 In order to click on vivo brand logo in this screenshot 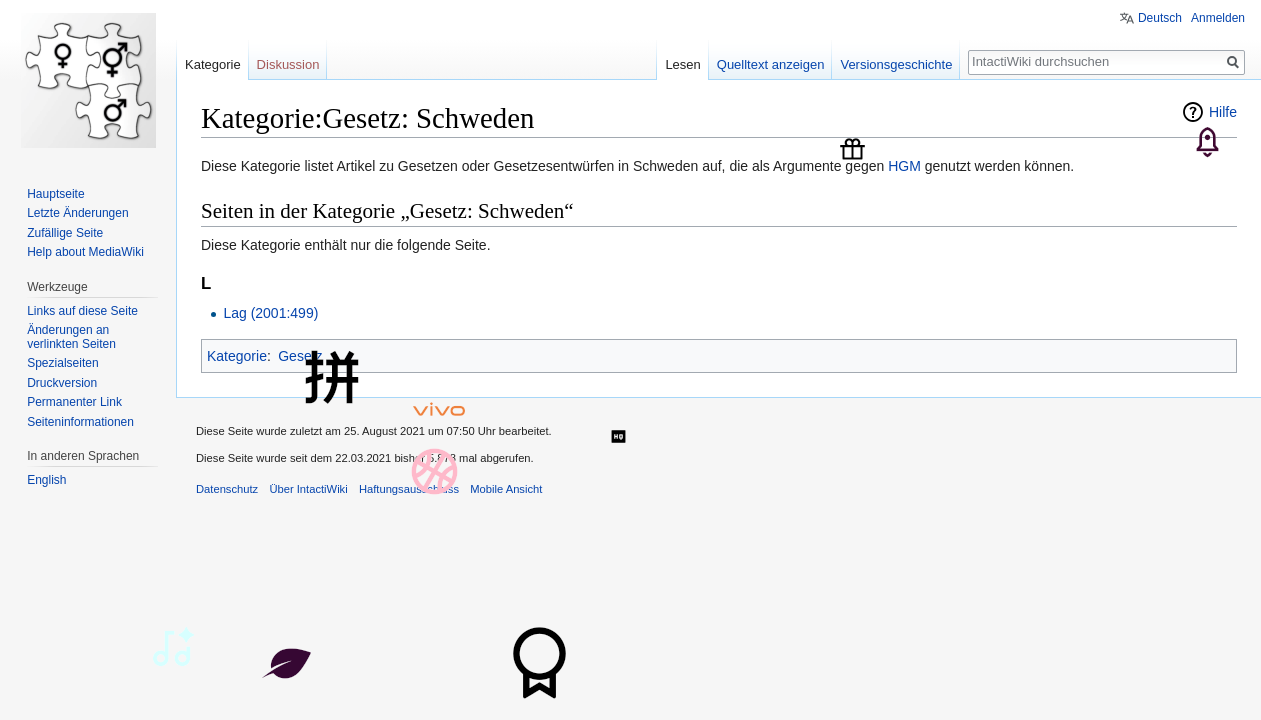, I will do `click(439, 409)`.